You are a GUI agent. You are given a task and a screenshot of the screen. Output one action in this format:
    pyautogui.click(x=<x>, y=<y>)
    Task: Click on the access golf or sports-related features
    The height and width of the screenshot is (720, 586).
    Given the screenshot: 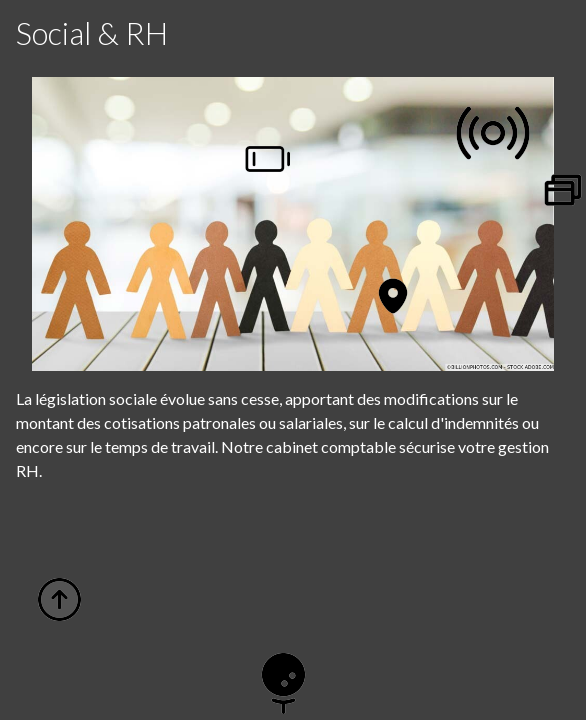 What is the action you would take?
    pyautogui.click(x=283, y=682)
    